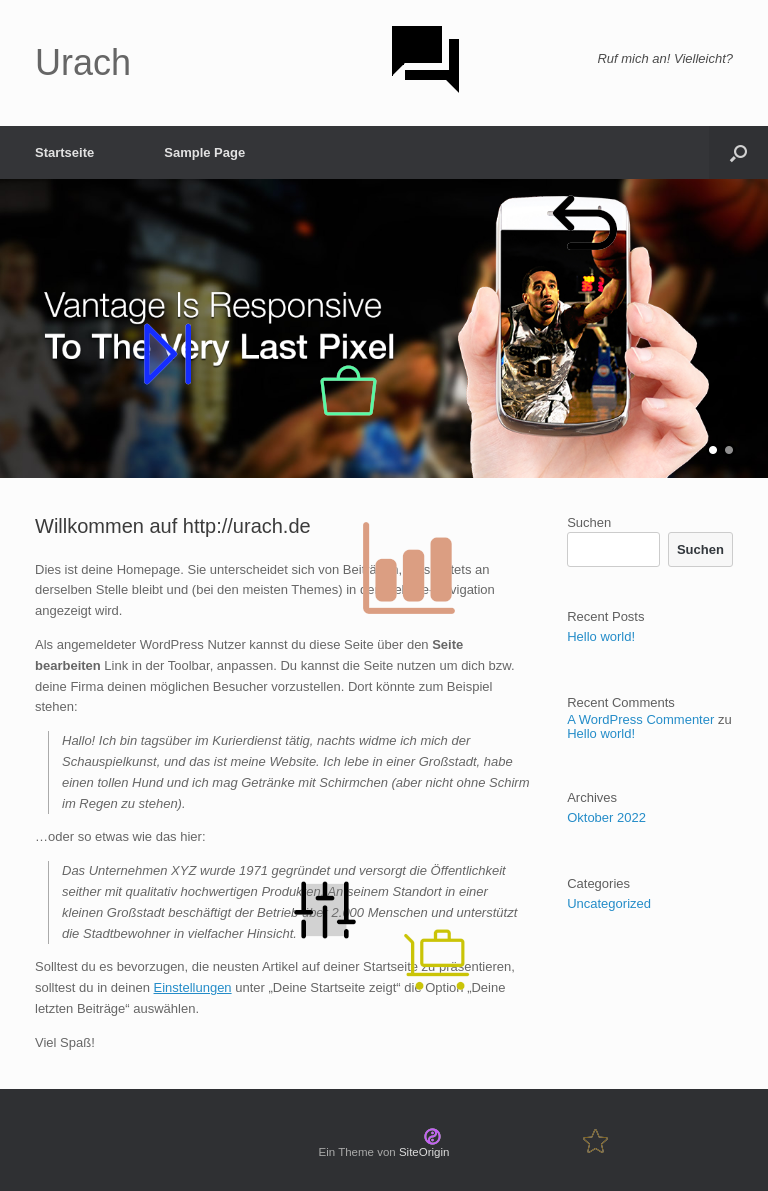  I want to click on skip to the next item or track, so click(169, 354).